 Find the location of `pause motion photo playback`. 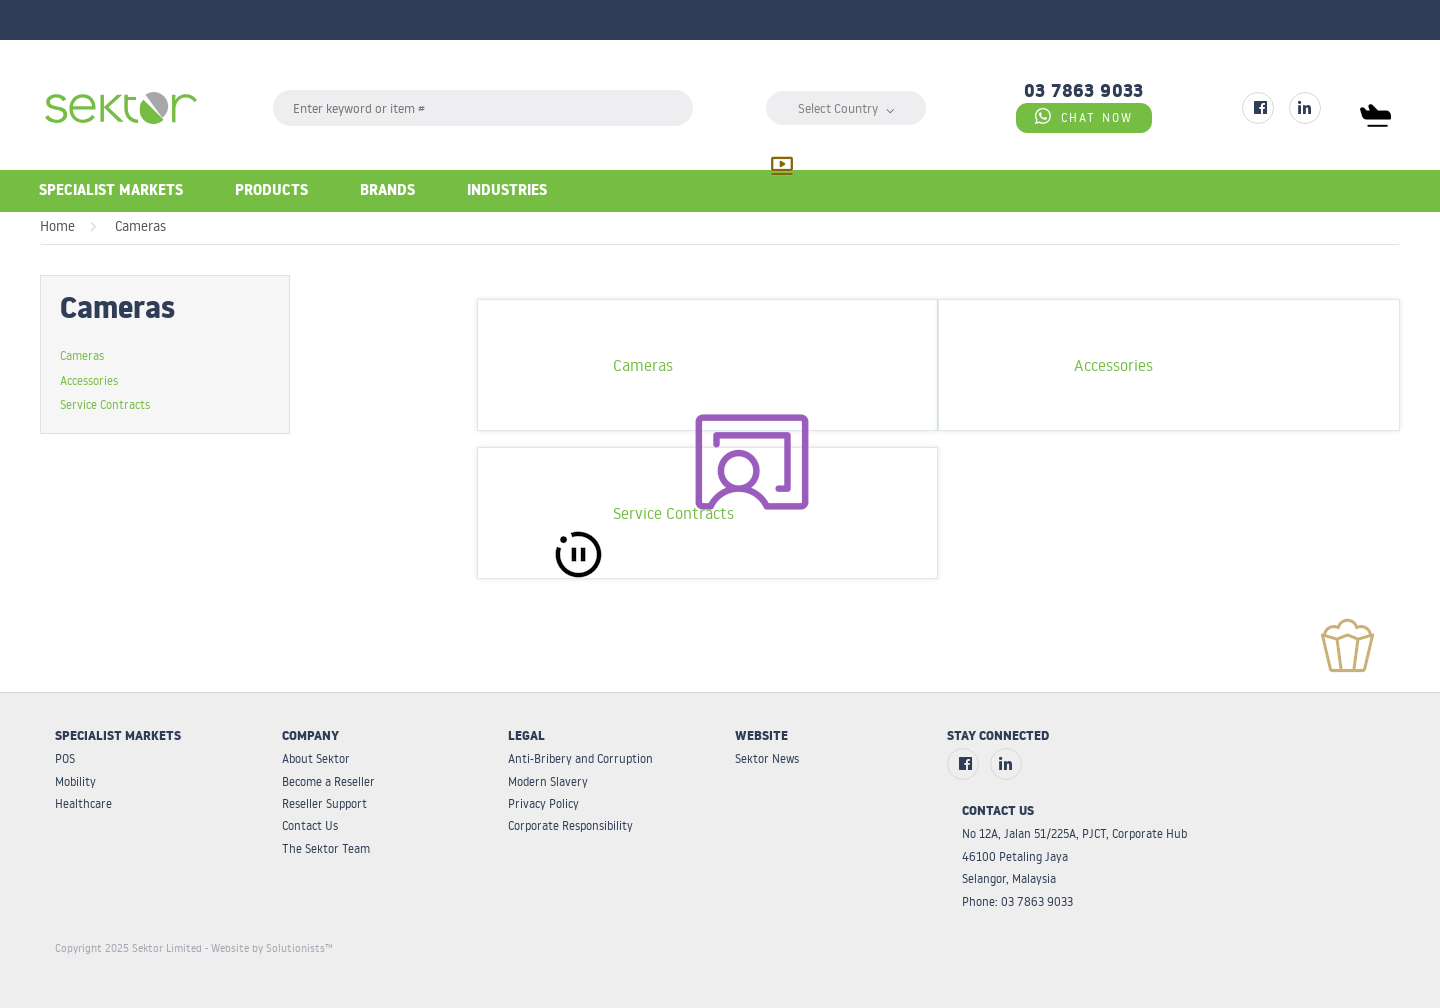

pause motion photo playback is located at coordinates (578, 554).